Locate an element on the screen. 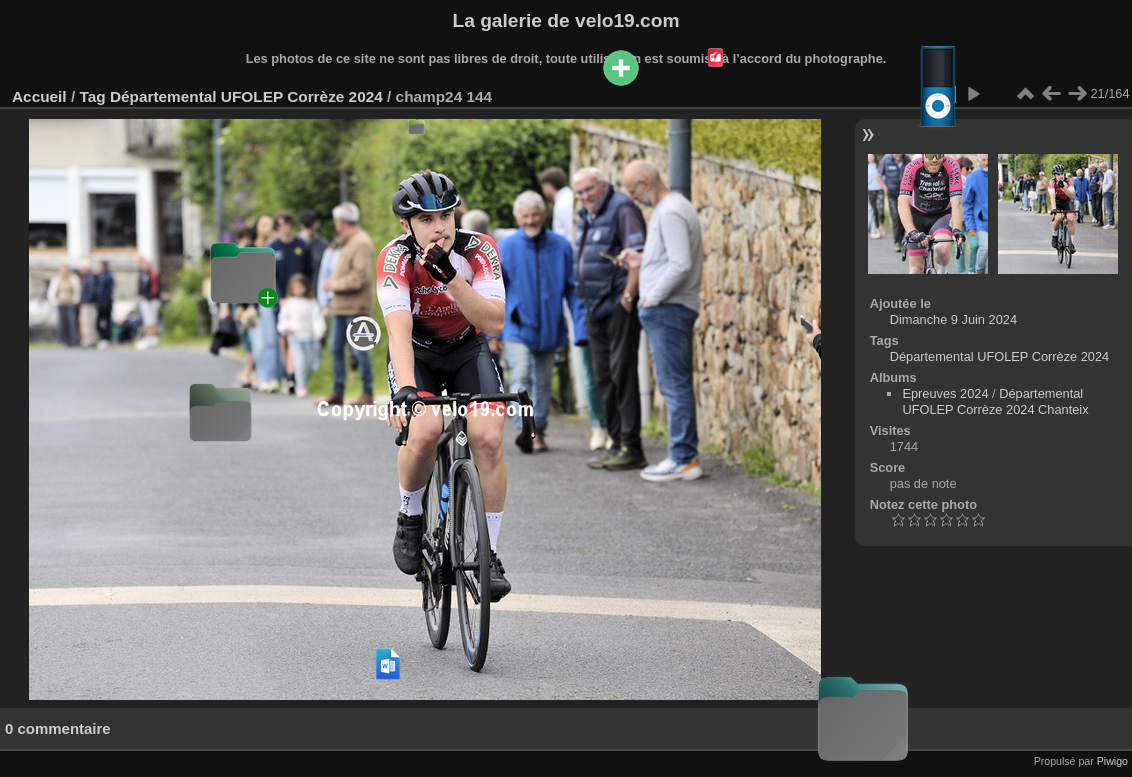 The height and width of the screenshot is (777, 1132). indicates a newly added file in version control is located at coordinates (621, 68).